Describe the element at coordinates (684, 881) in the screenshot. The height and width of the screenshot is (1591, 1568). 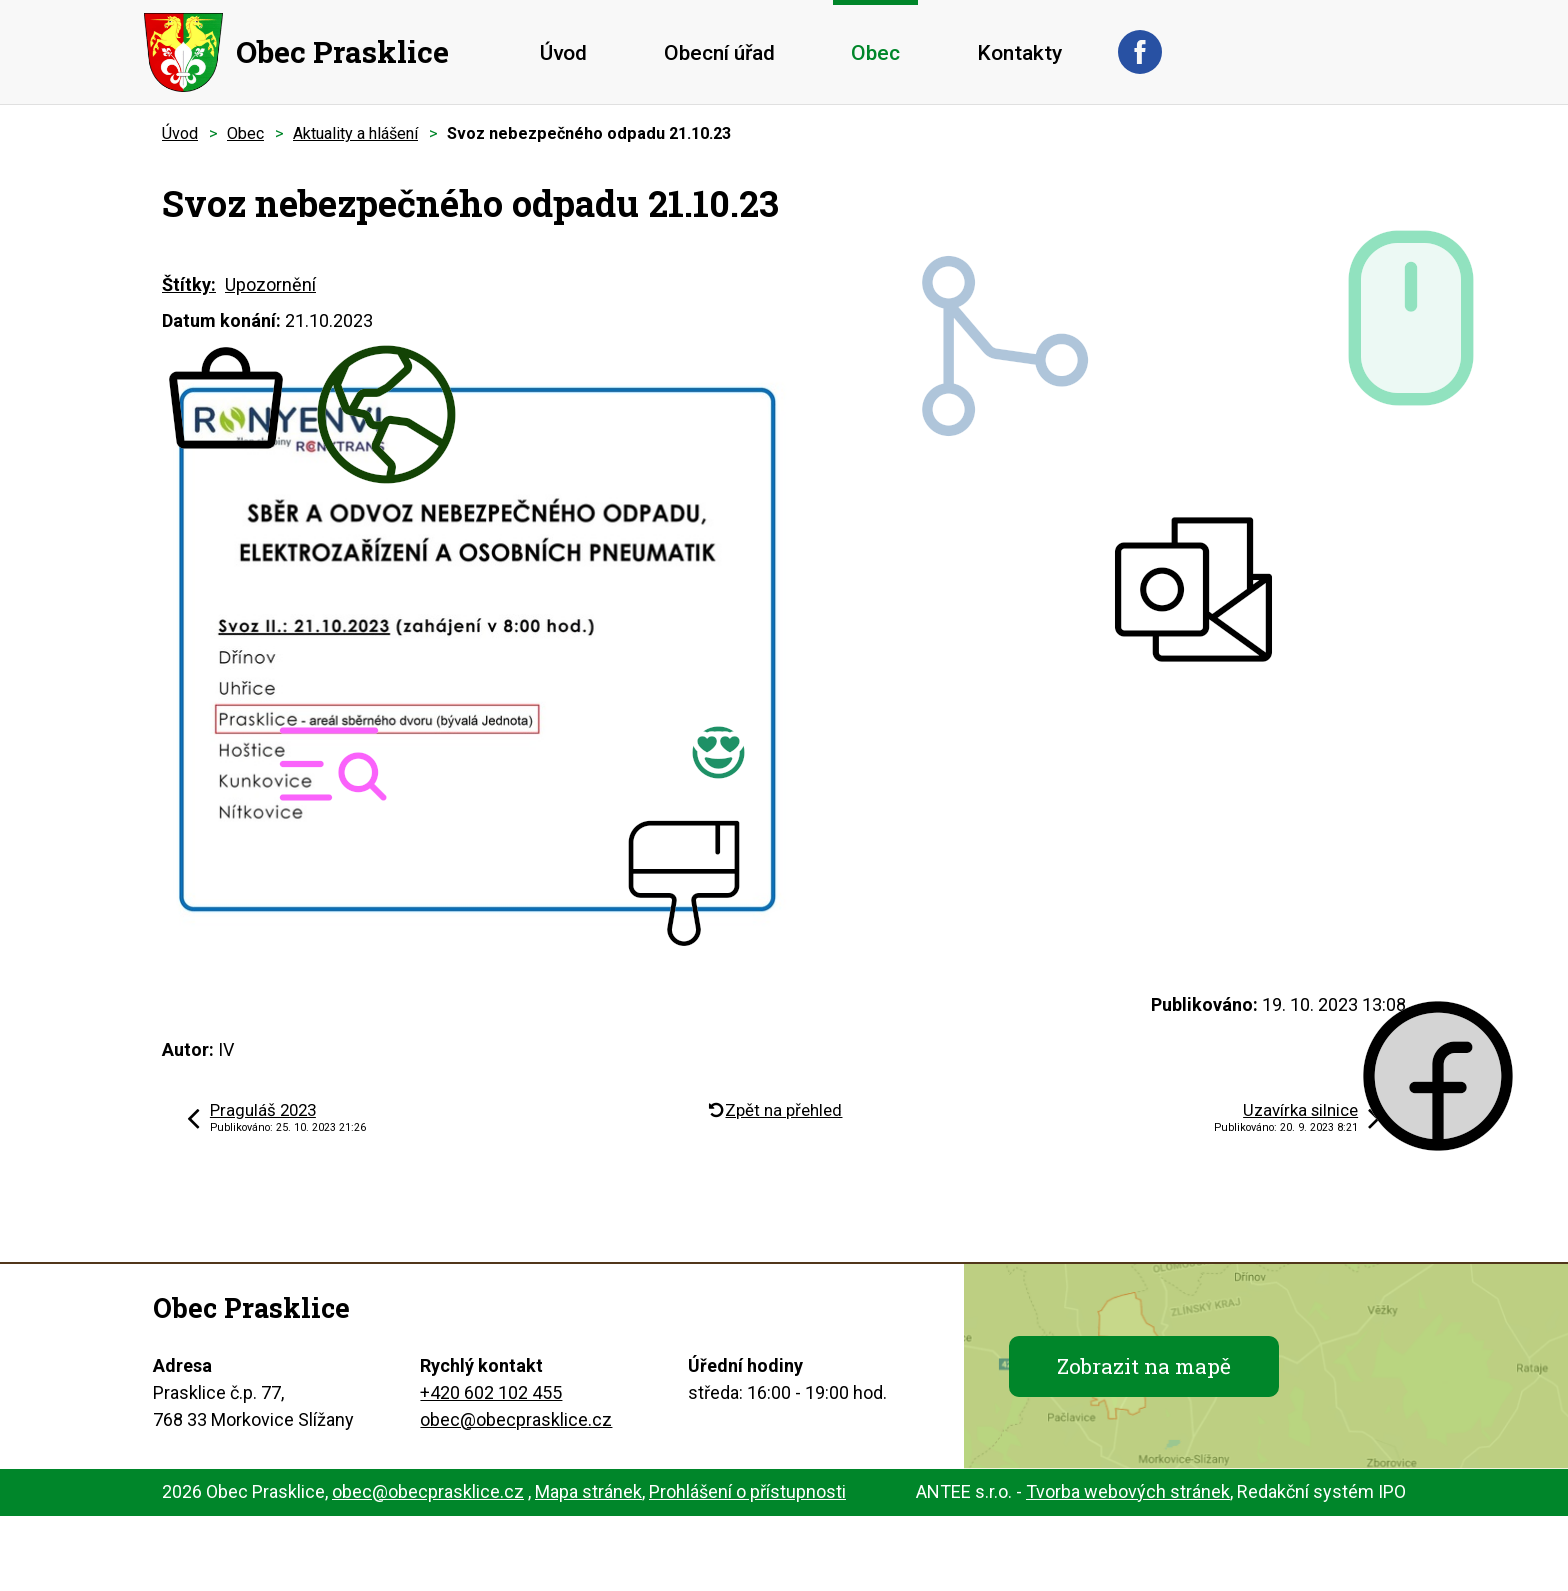
I see `access painting or brush tools` at that location.